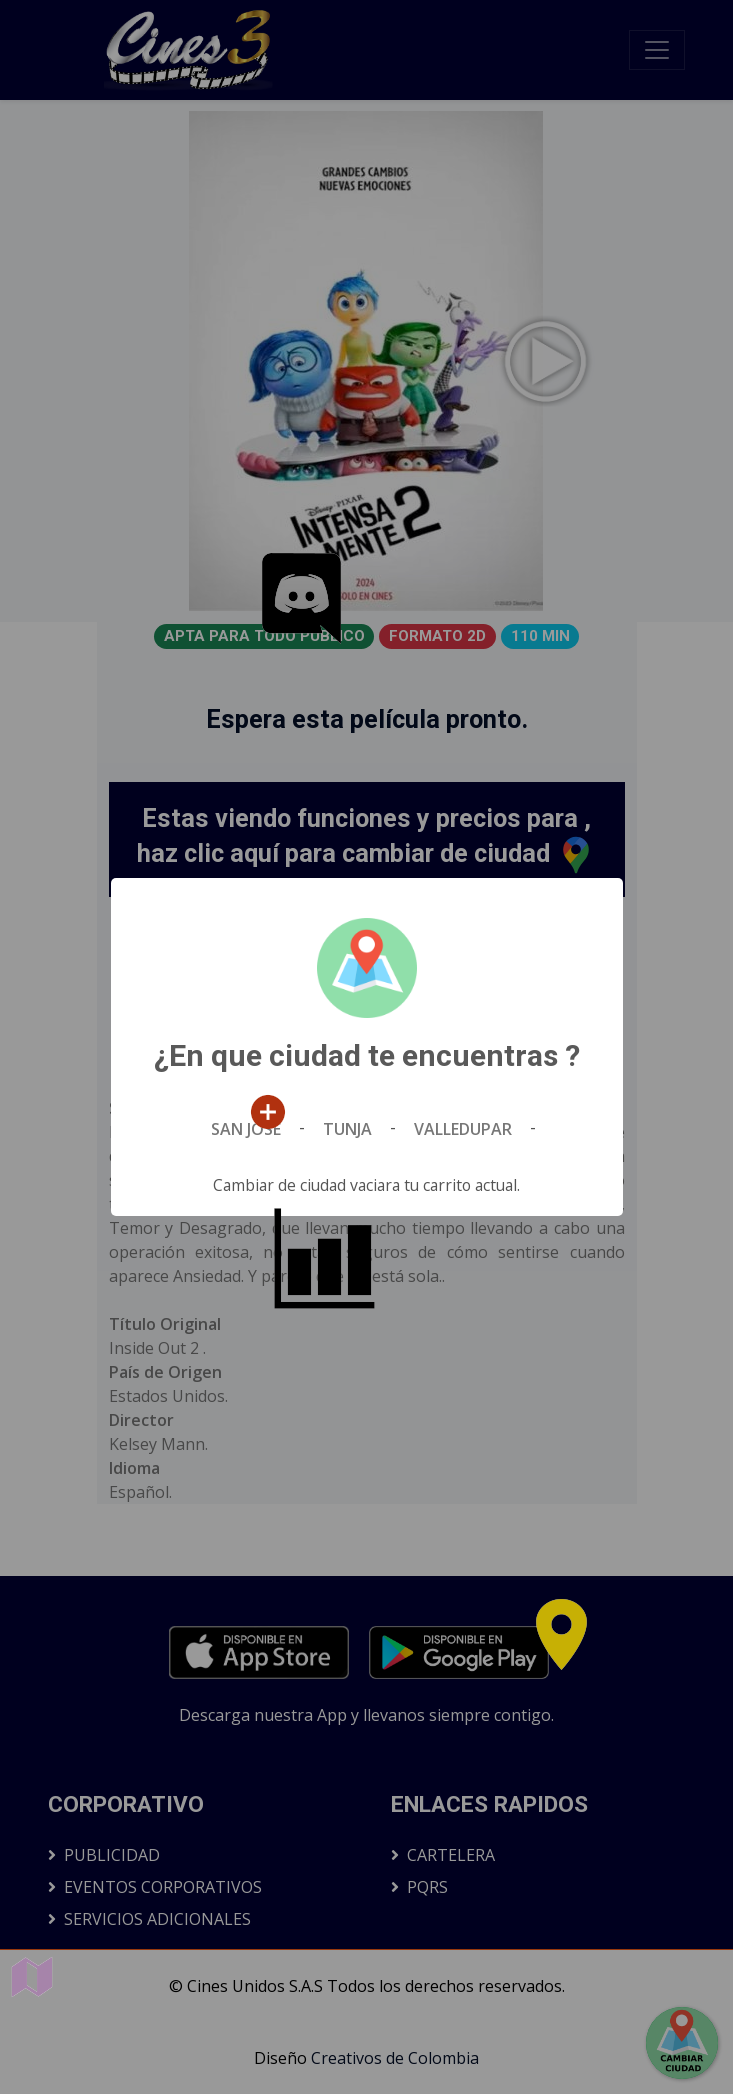 Image resolution: width=733 pixels, height=2094 pixels. I want to click on view current location on map, so click(561, 1634).